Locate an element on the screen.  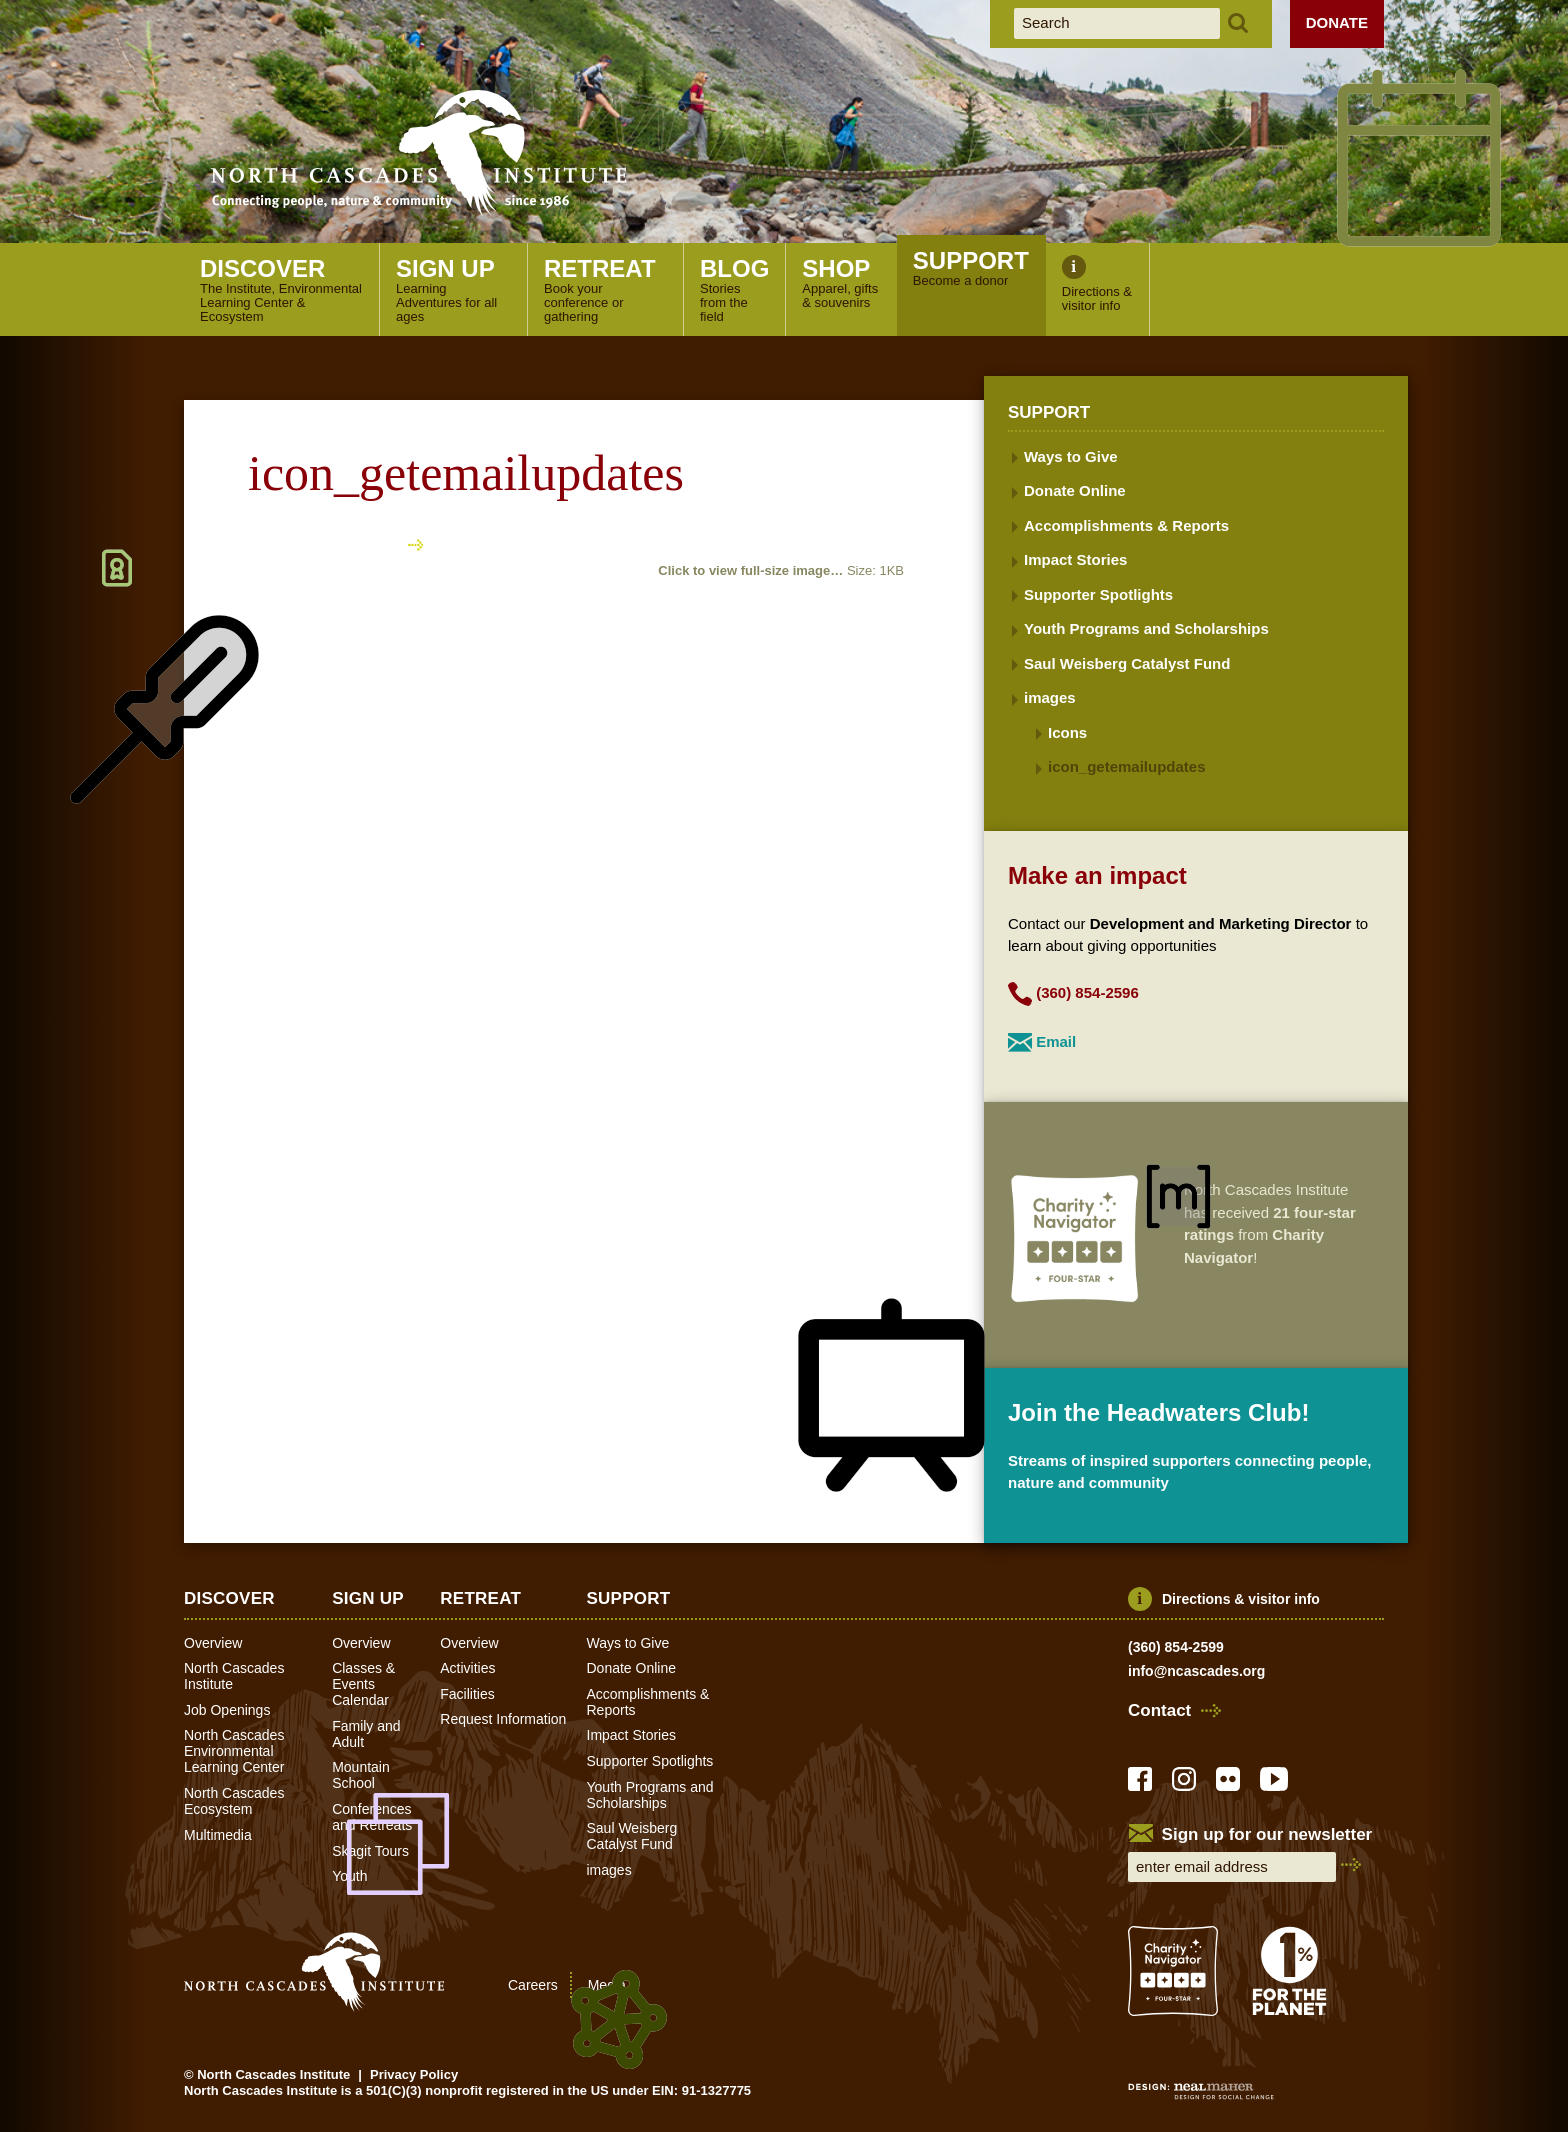
link to Matrix messaging platform is located at coordinates (1178, 1196).